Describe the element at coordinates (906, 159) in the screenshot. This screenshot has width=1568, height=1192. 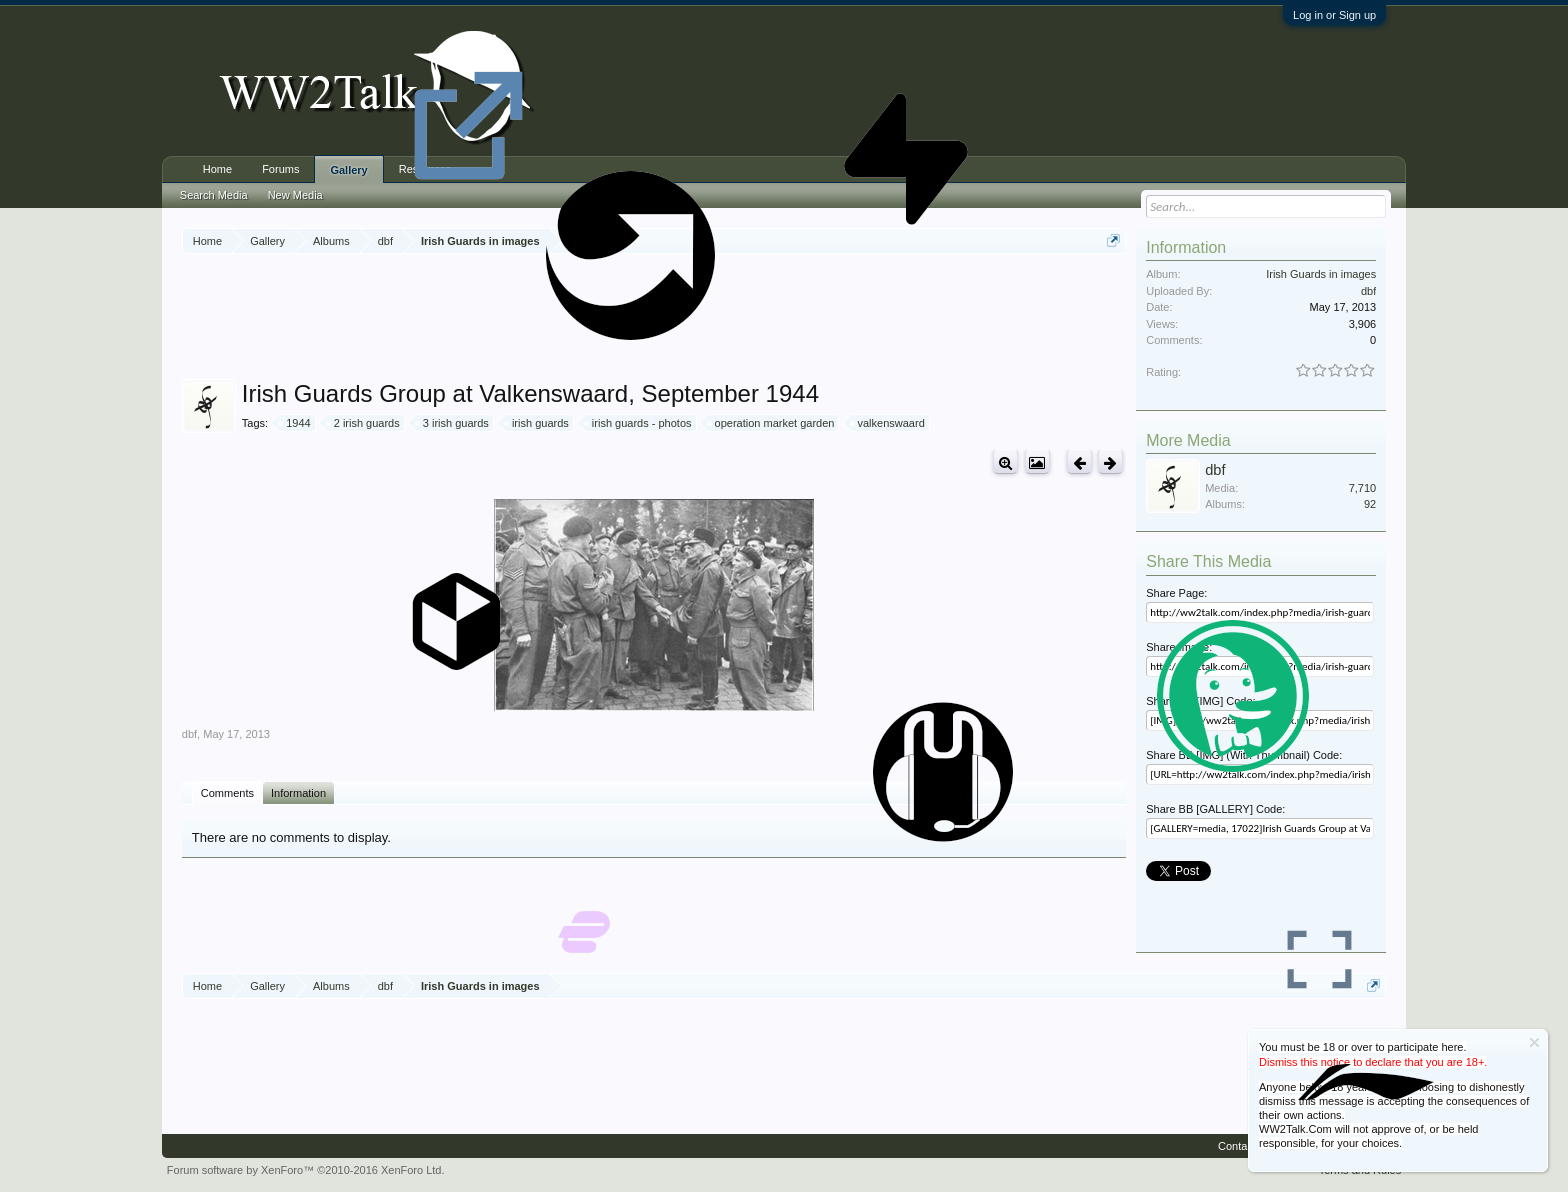
I see `supabase logo` at that location.